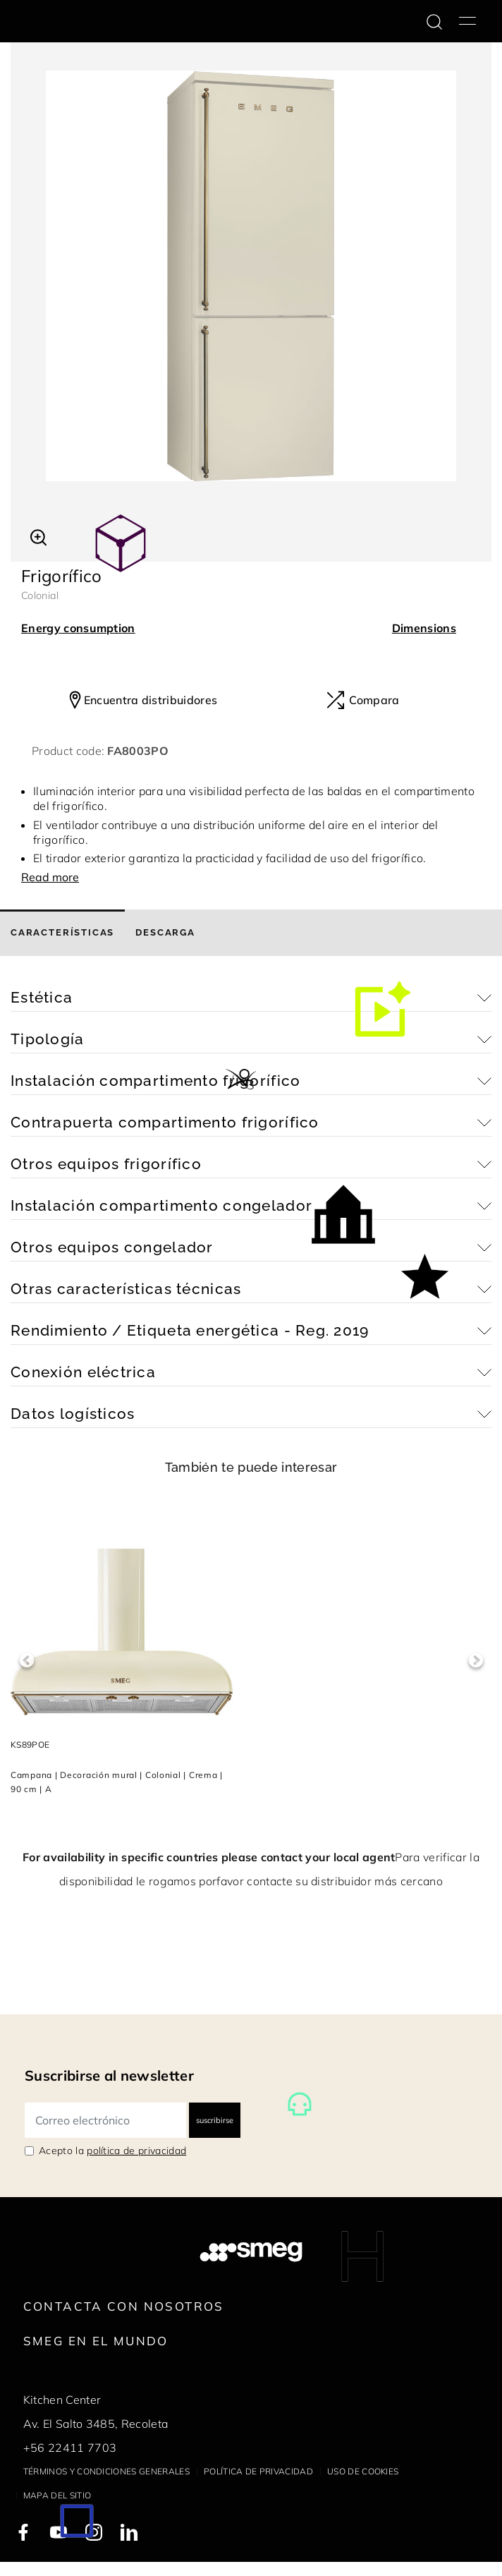 Image resolution: width=502 pixels, height=2576 pixels. What do you see at coordinates (77, 2521) in the screenshot?
I see `an unchecked checkbox awaiting selection` at bounding box center [77, 2521].